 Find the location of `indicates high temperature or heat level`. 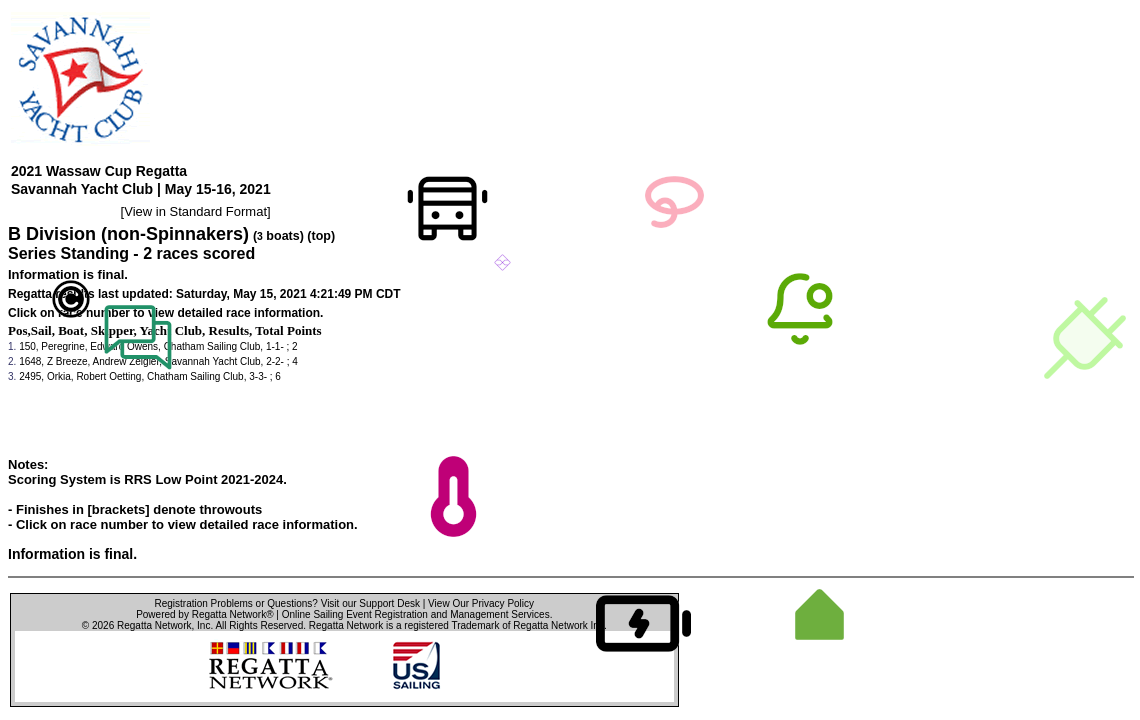

indicates high temperature or heat level is located at coordinates (453, 496).